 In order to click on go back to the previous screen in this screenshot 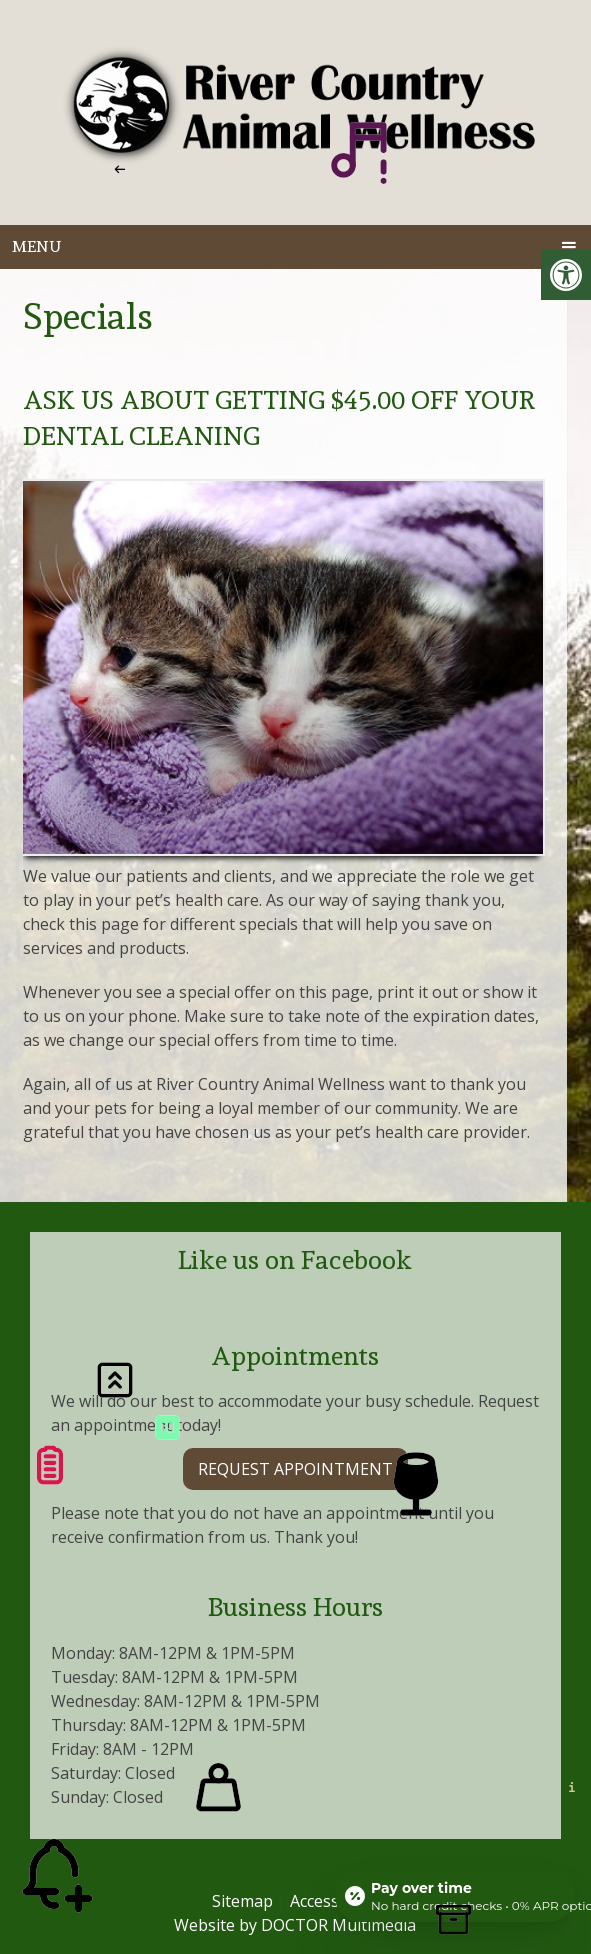, I will do `click(120, 169)`.